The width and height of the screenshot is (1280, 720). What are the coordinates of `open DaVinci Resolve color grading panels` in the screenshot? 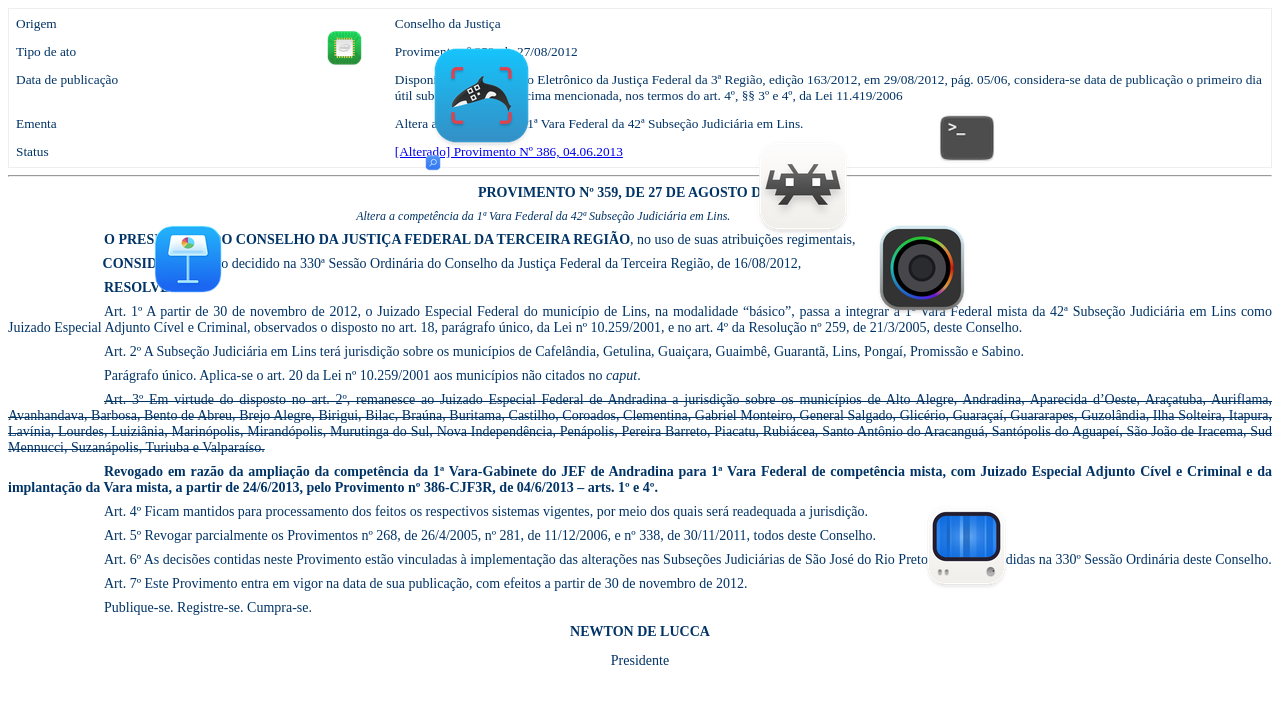 It's located at (922, 268).